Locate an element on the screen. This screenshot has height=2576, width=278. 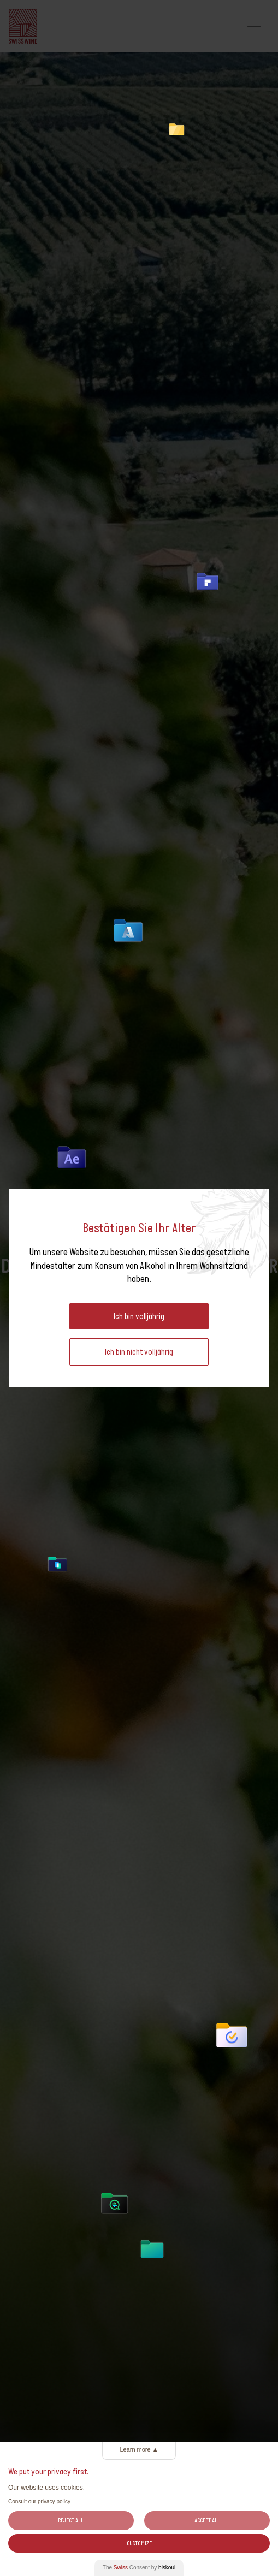
open microsoft azure project folder is located at coordinates (128, 931).